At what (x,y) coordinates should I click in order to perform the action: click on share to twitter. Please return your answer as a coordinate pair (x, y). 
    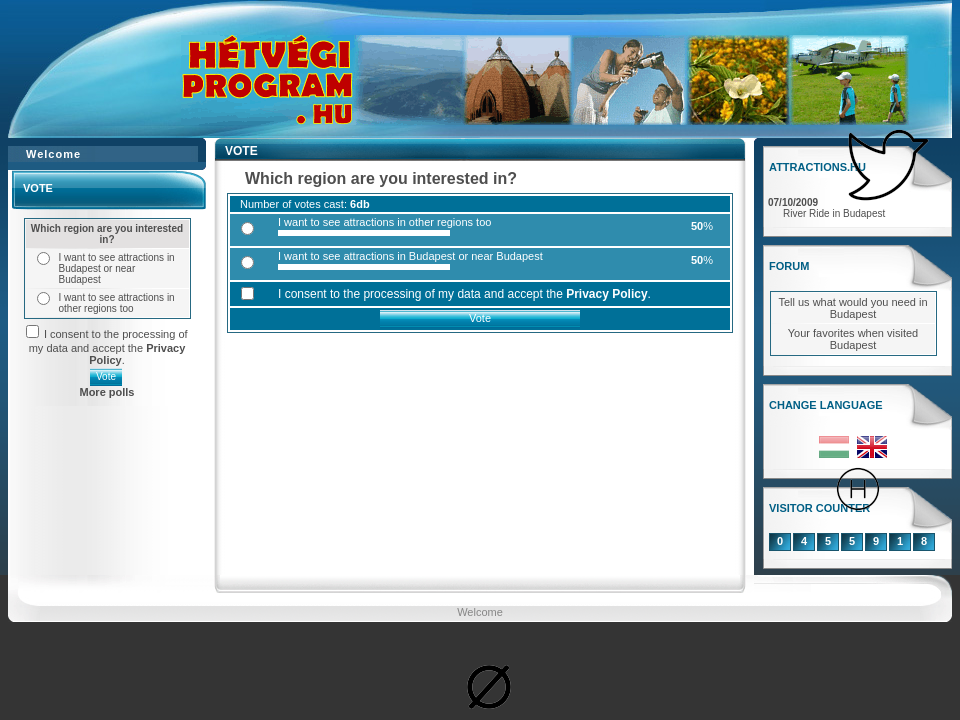
    Looking at the image, I should click on (884, 162).